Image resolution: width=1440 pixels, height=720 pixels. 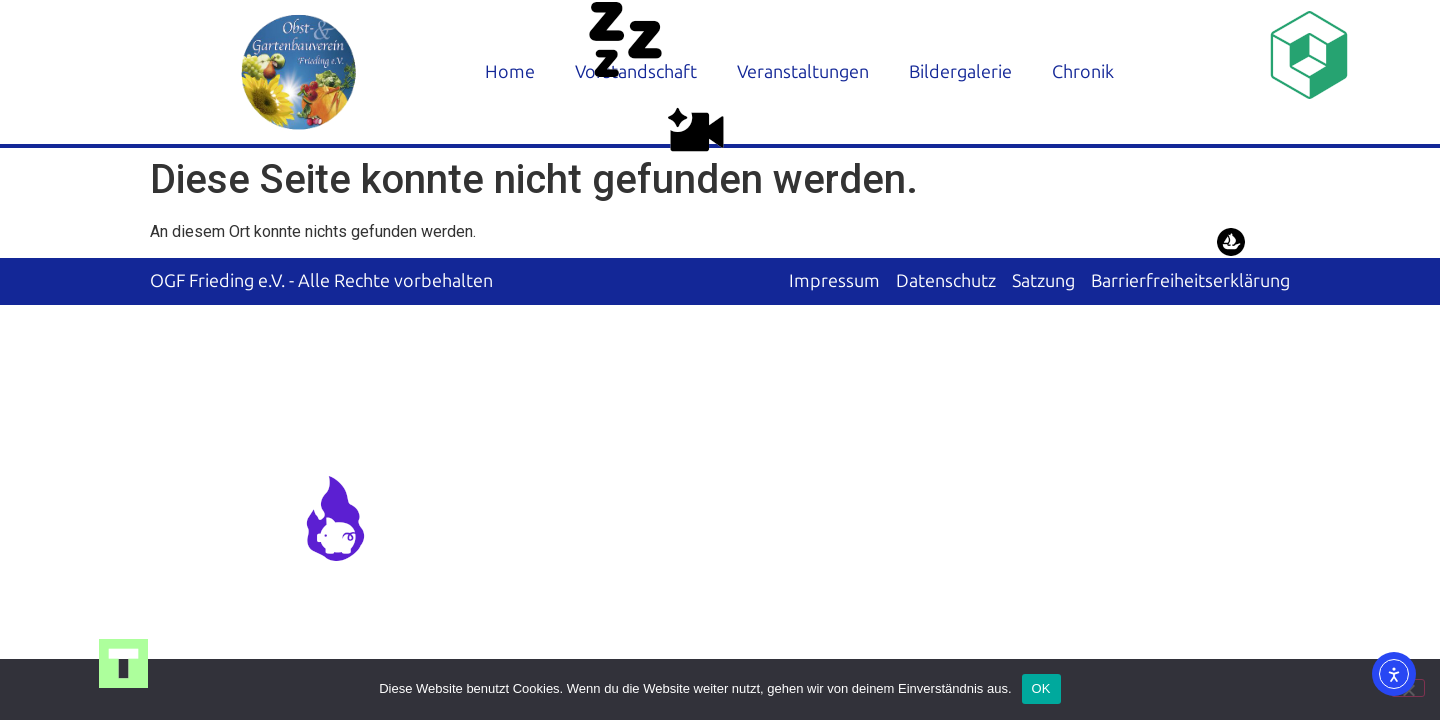 I want to click on open the OpenSea NFT marketplace, so click(x=1231, y=242).